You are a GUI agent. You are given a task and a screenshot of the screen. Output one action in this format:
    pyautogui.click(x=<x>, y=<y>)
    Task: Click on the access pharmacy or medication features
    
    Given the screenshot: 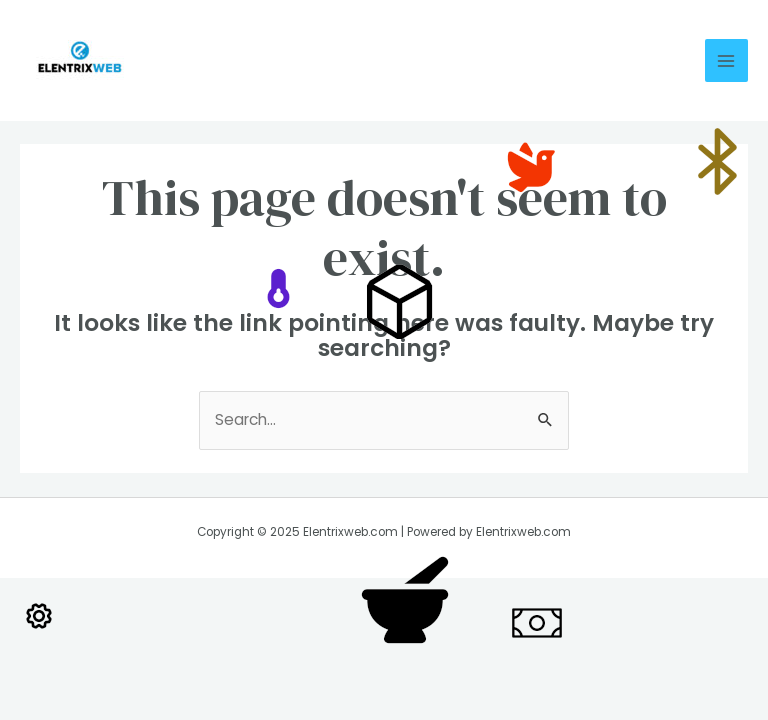 What is the action you would take?
    pyautogui.click(x=405, y=600)
    